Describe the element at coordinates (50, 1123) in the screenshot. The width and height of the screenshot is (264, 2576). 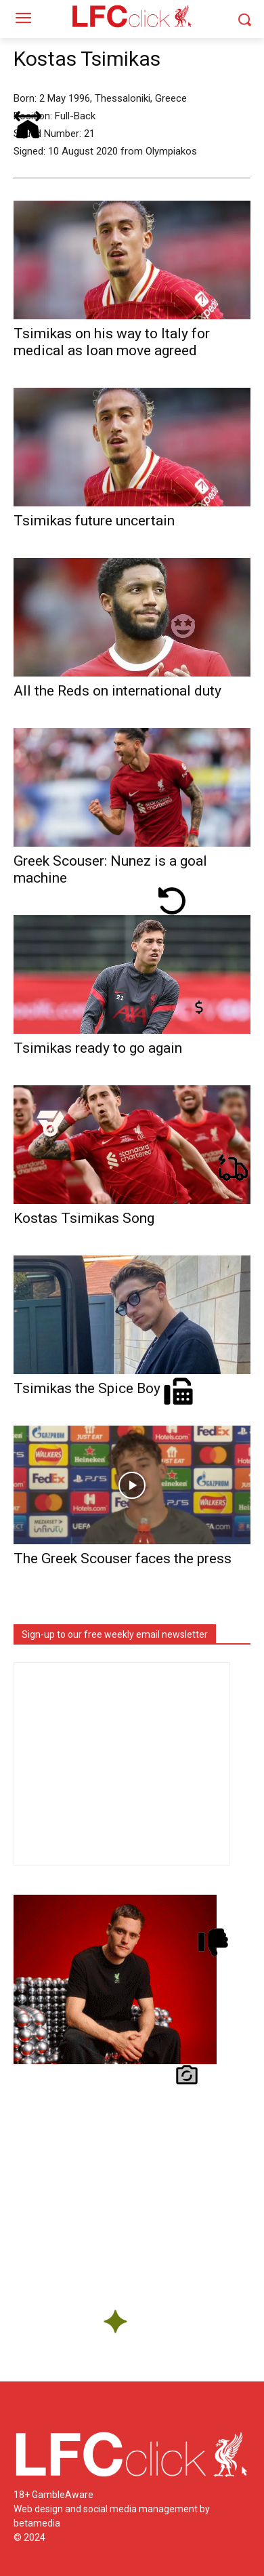
I see `view achievements or awards` at that location.